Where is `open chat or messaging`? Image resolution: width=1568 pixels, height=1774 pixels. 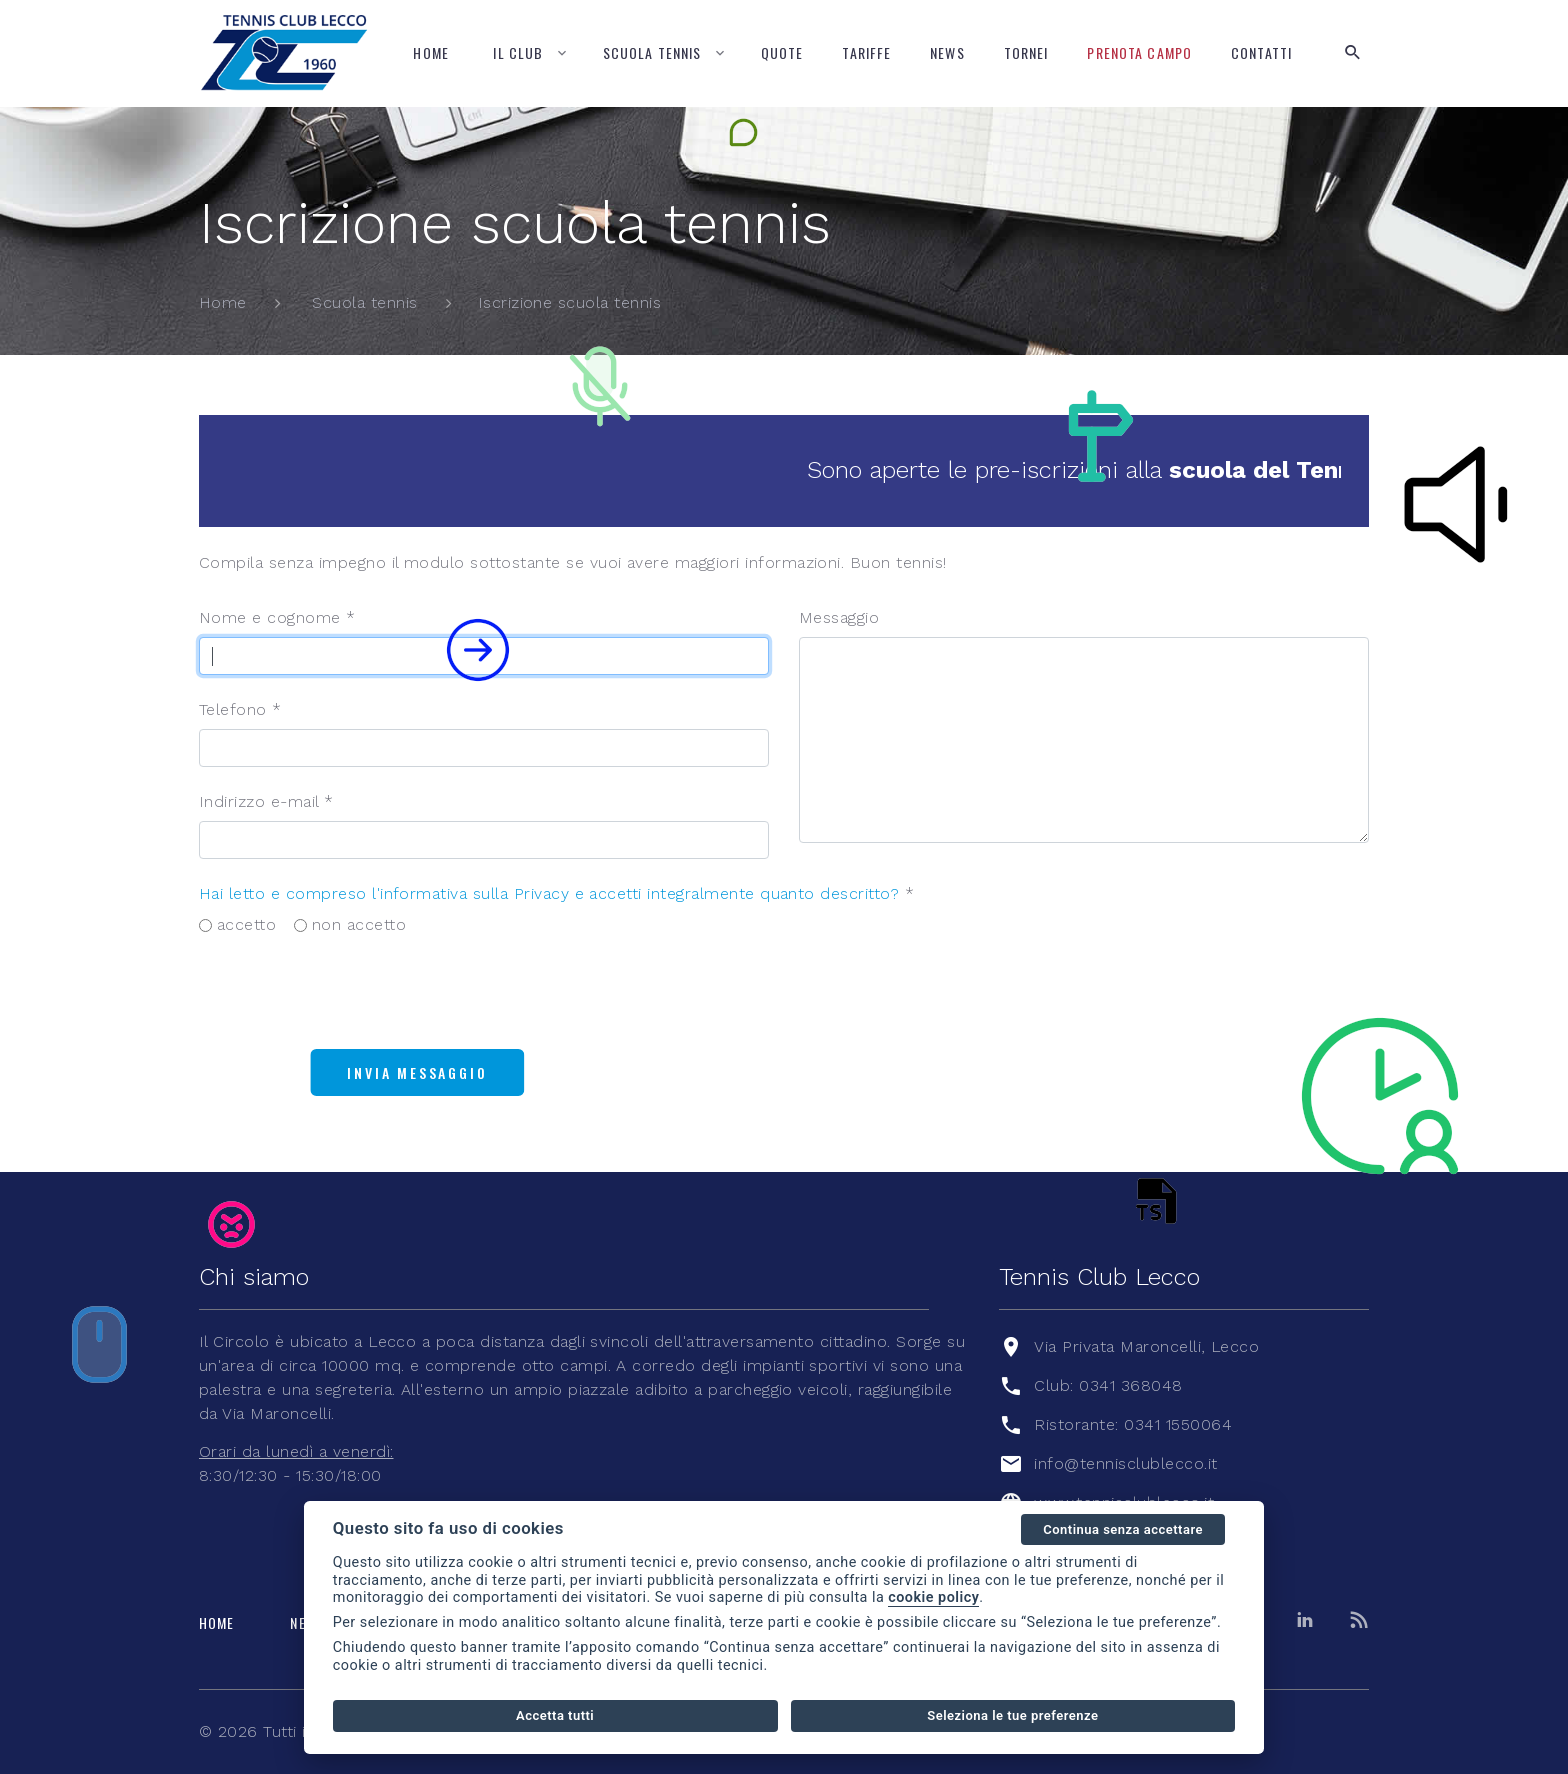 open chat or messaging is located at coordinates (743, 133).